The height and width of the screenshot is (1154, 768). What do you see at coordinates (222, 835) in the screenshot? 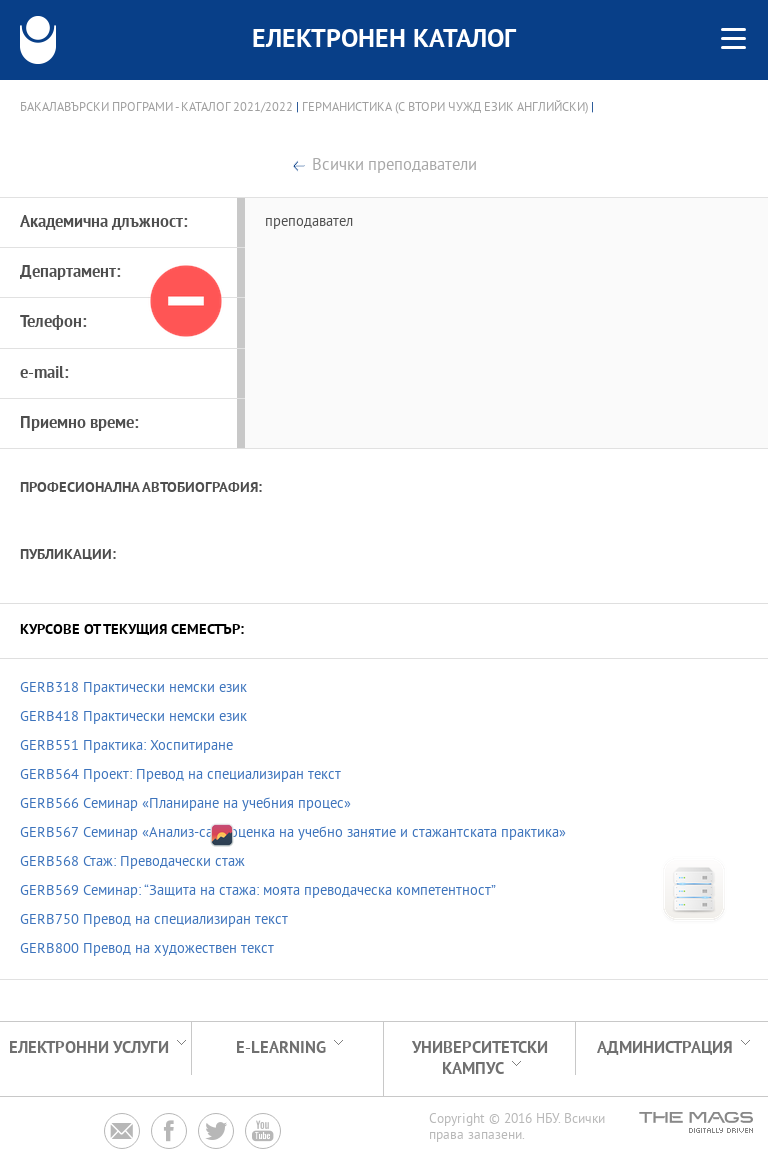
I see `open koko photo gallery app` at bounding box center [222, 835].